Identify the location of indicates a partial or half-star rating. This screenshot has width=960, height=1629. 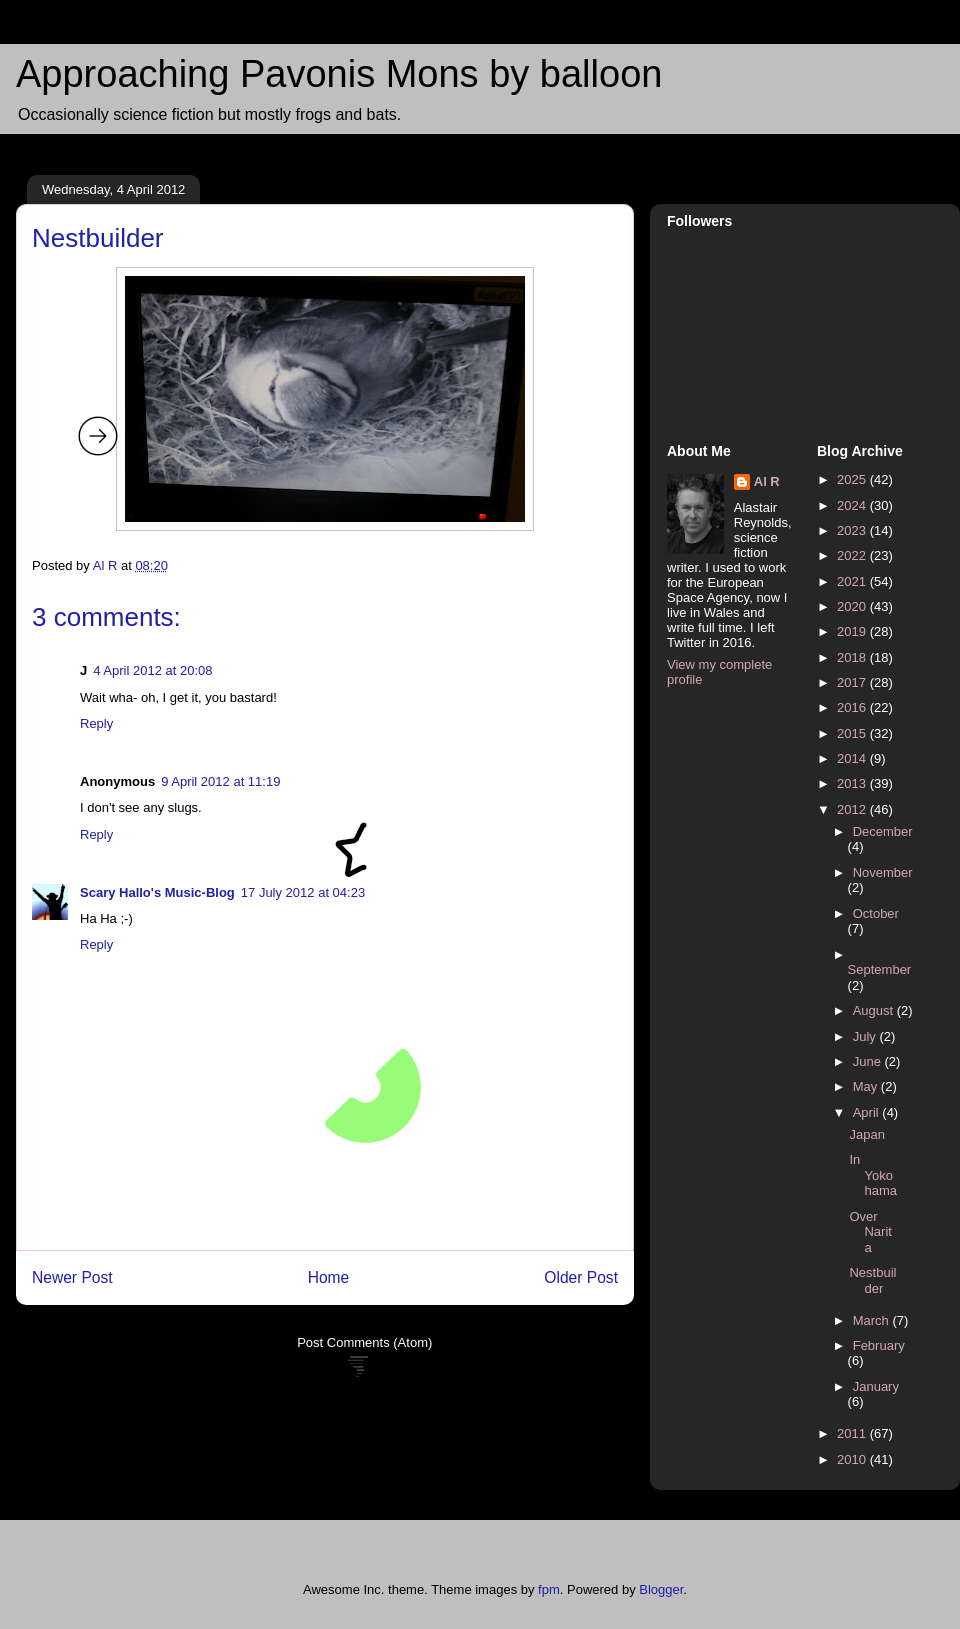
(364, 851).